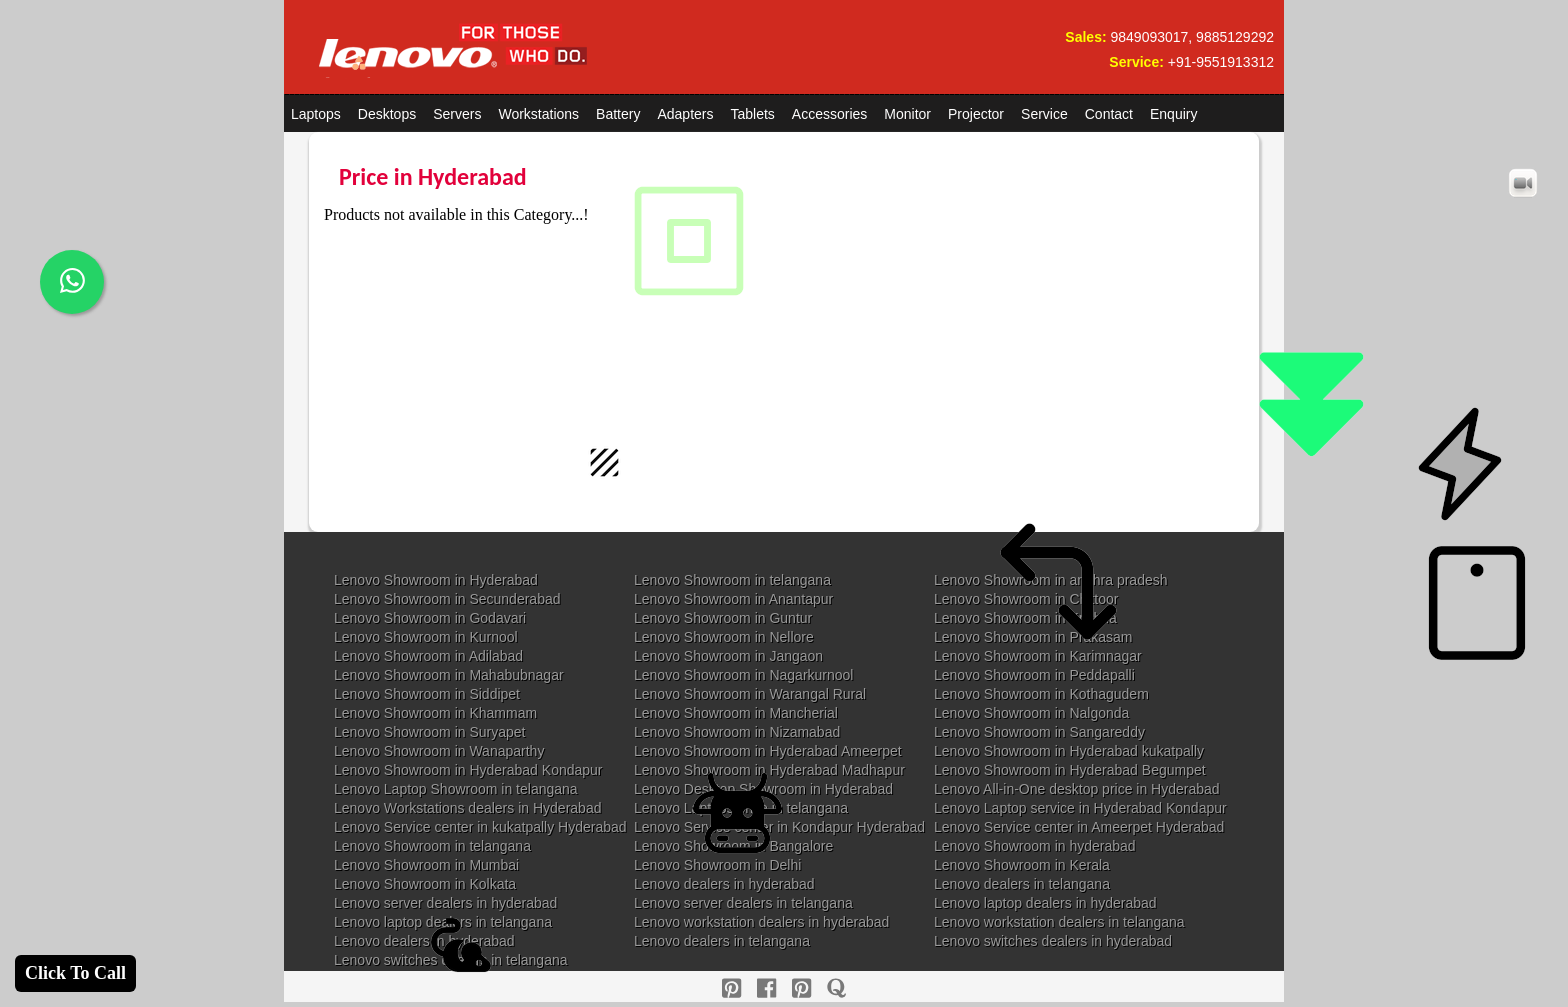 This screenshot has width=1568, height=1007. What do you see at coordinates (604, 462) in the screenshot?
I see `apply a texture or pattern overlay` at bounding box center [604, 462].